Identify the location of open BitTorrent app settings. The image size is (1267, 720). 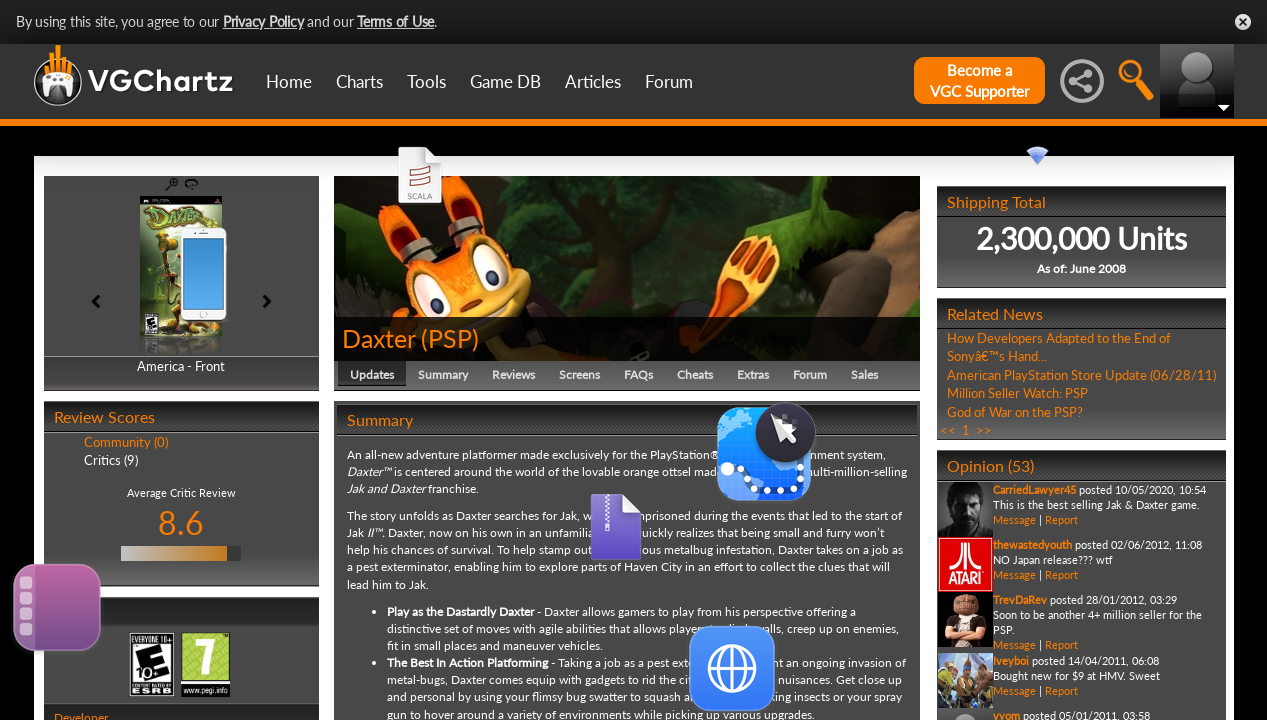
(732, 670).